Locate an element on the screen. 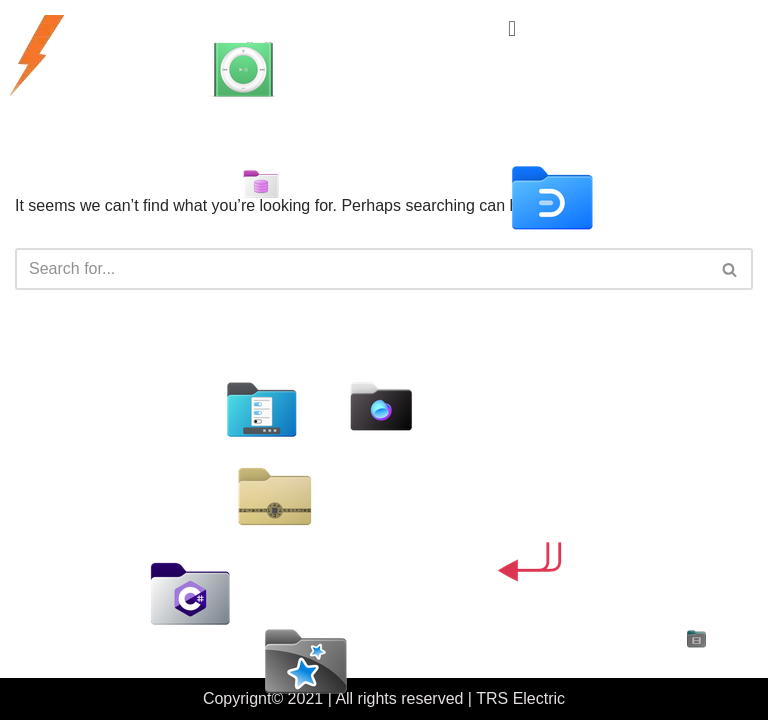  open settings or preferences folder is located at coordinates (261, 411).